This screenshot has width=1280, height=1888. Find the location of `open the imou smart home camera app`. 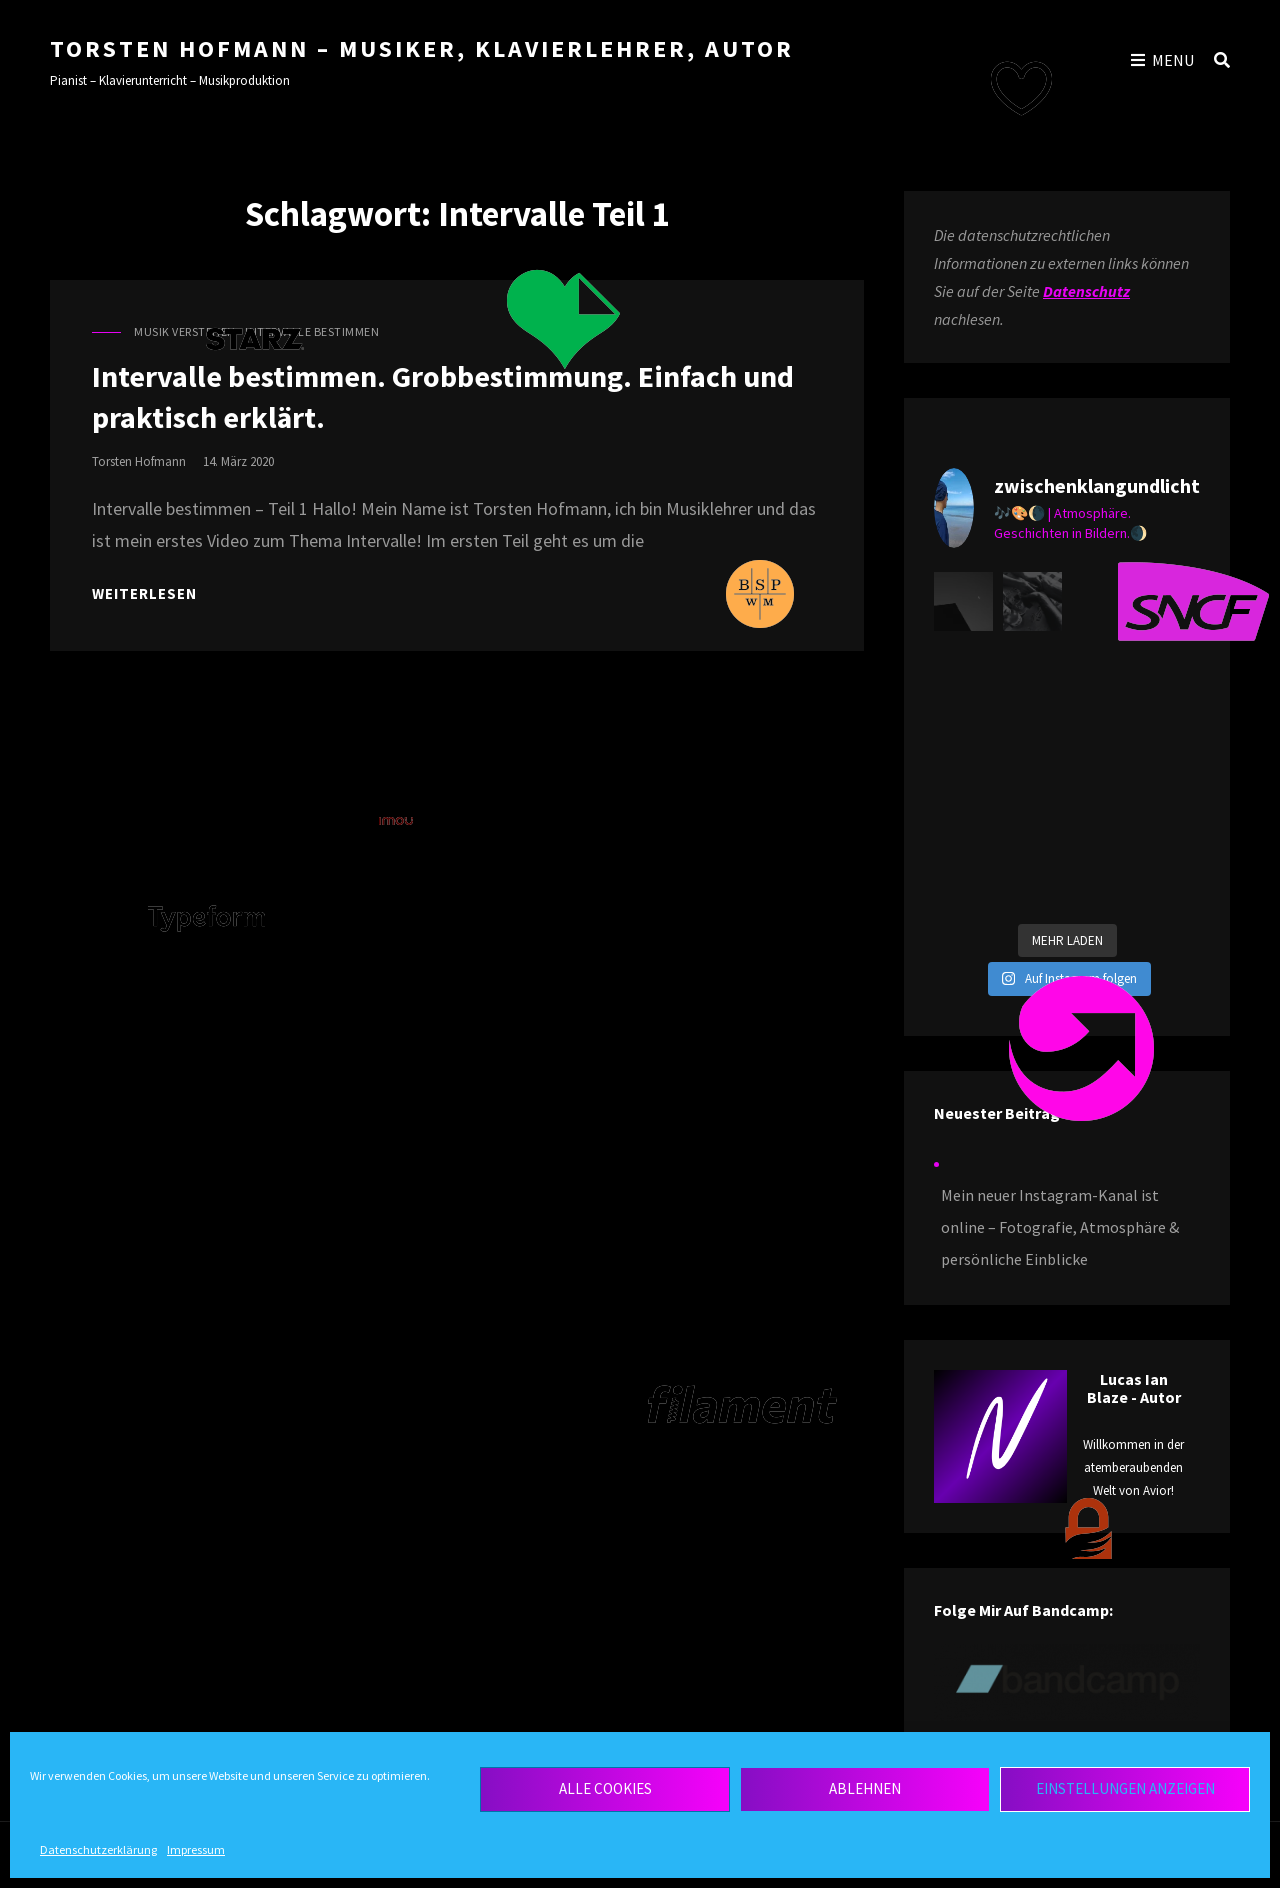

open the imou smart home camera app is located at coordinates (396, 821).